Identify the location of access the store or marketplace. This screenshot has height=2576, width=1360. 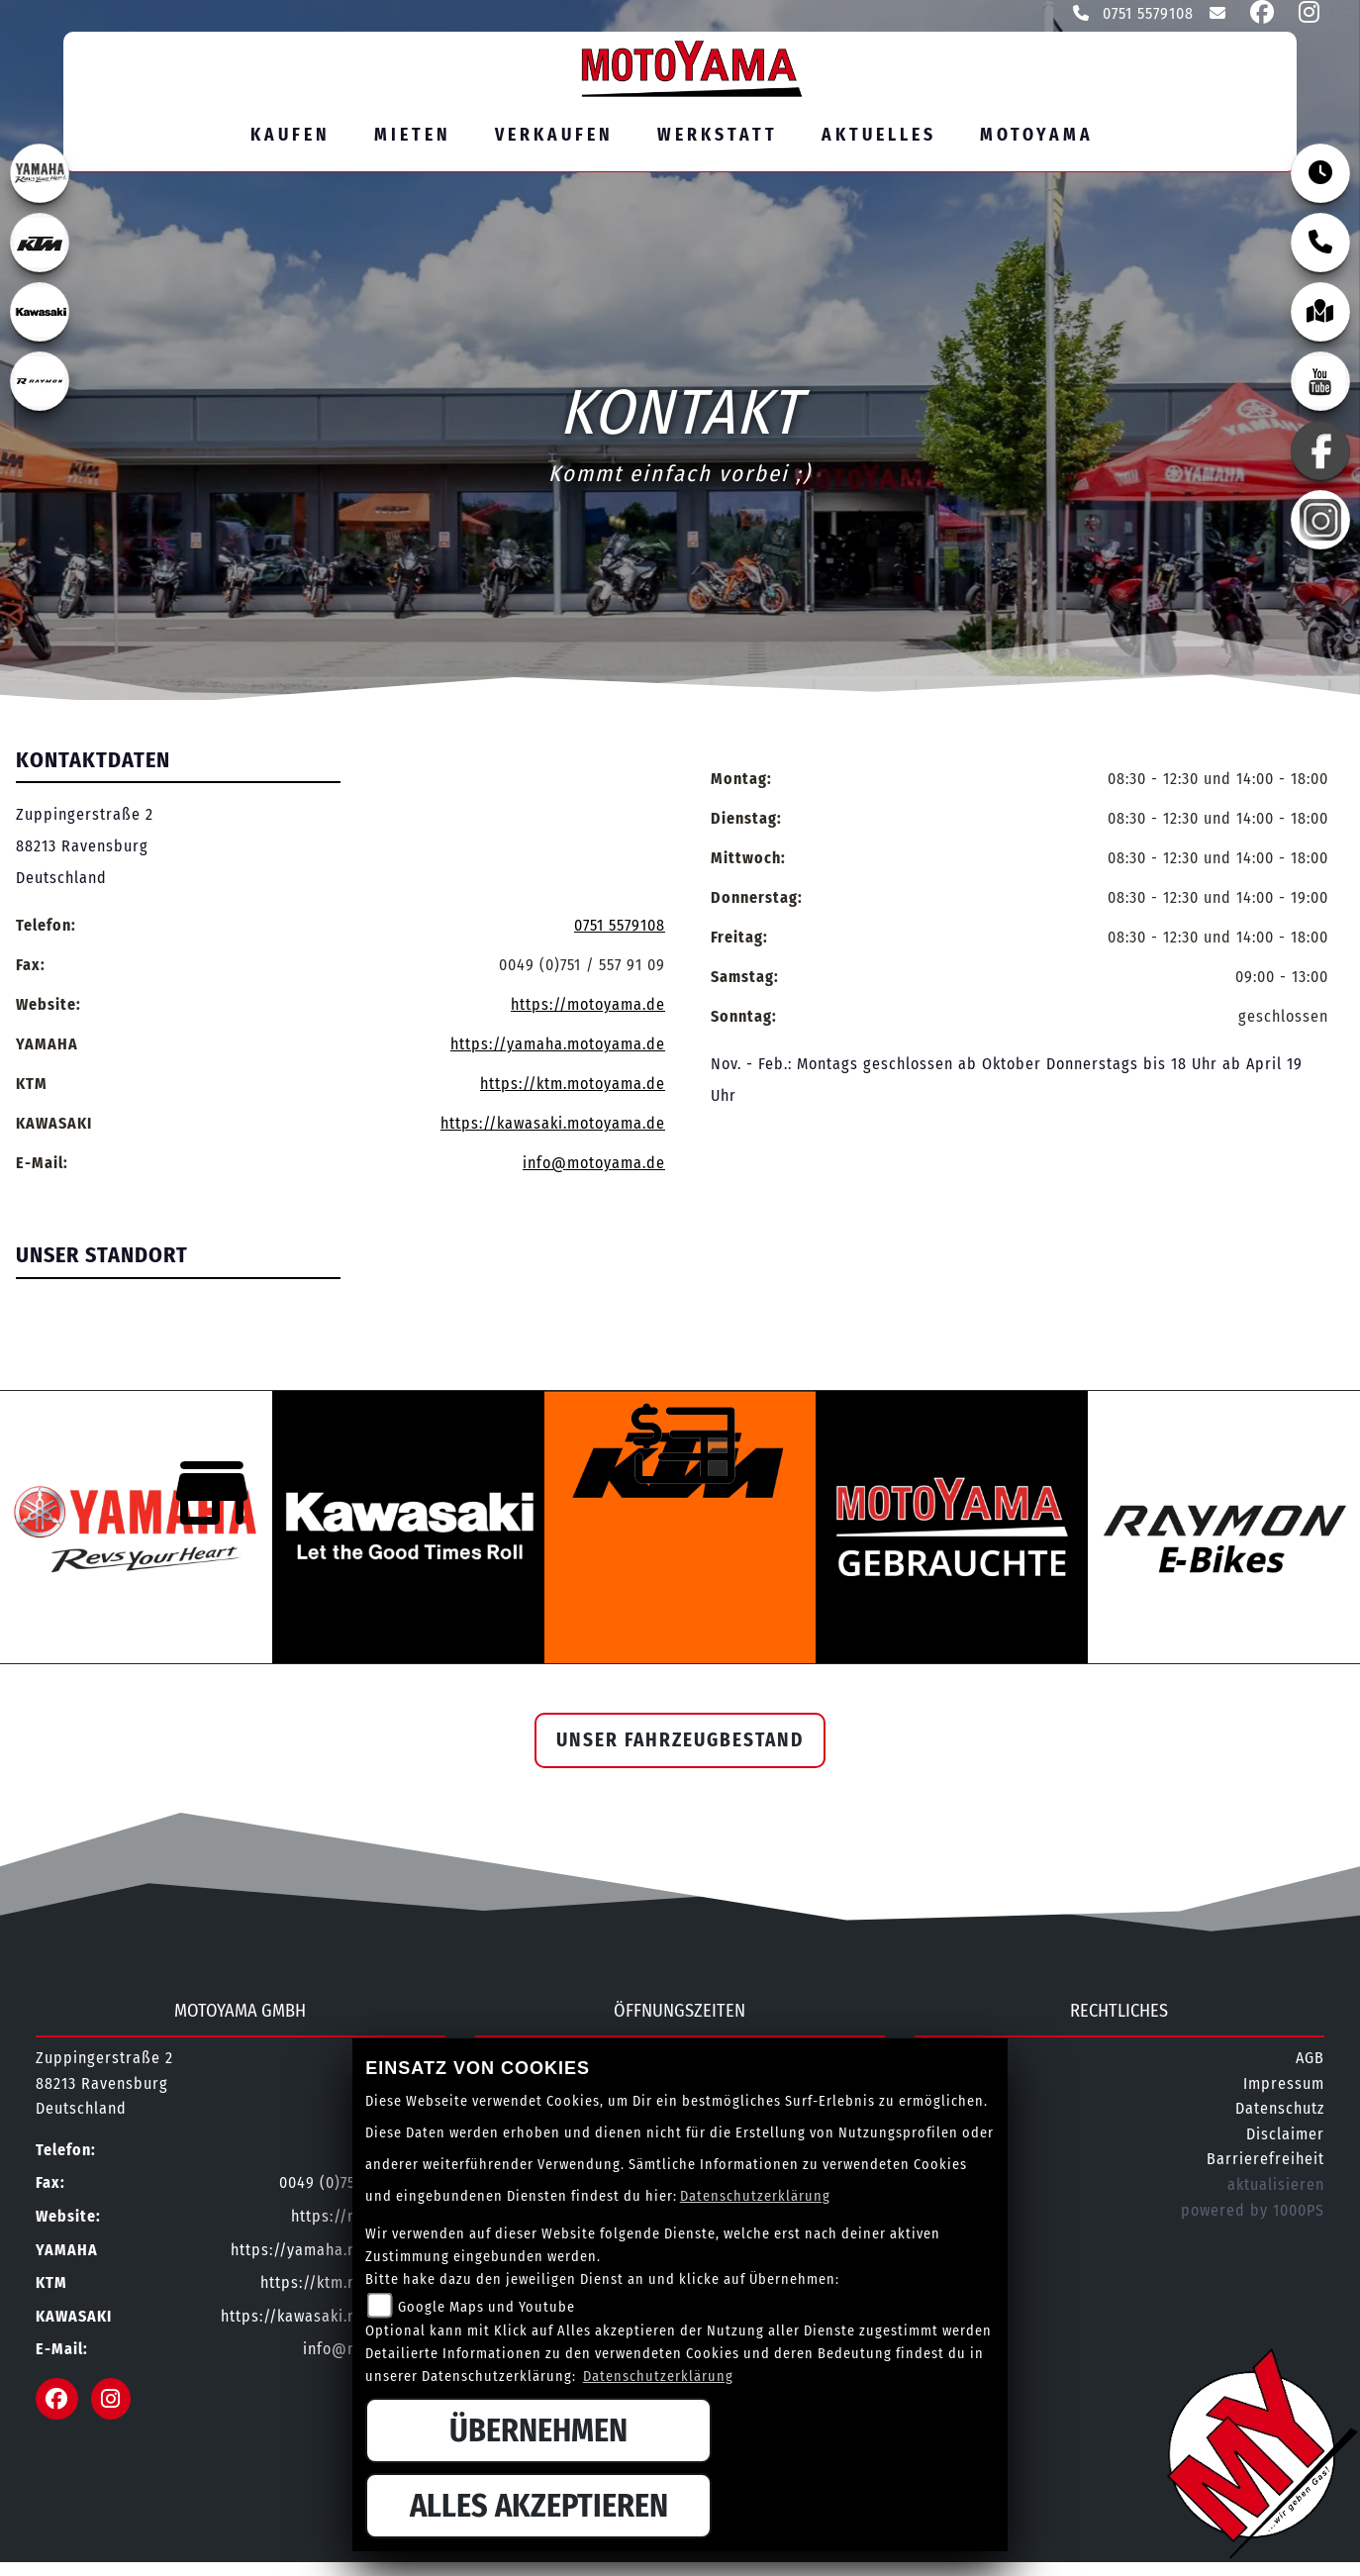
(212, 1493).